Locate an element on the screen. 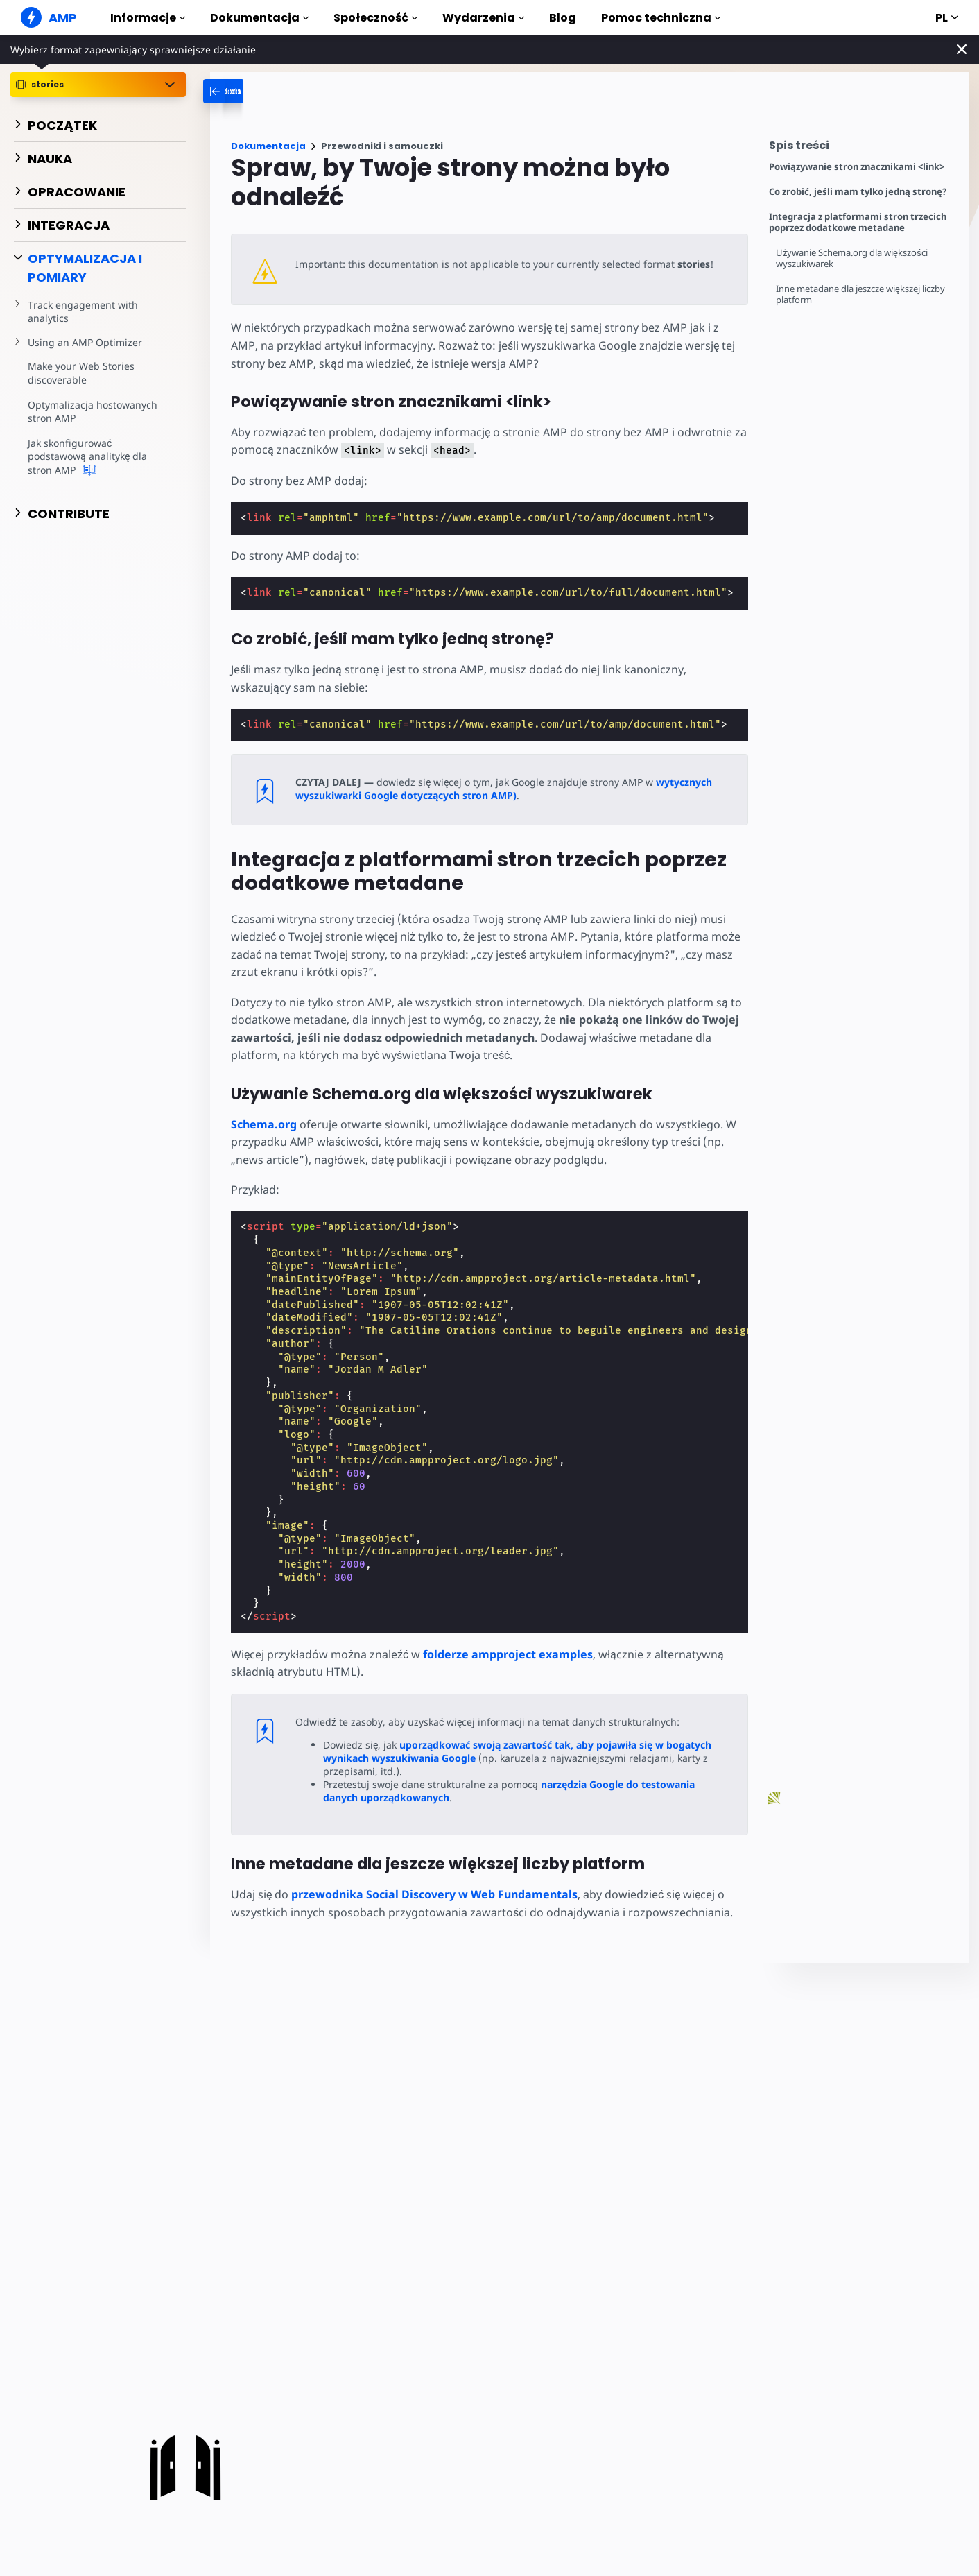 Image resolution: width=979 pixels, height=2576 pixels. activate piercing or armor-penetrating attack is located at coordinates (774, 1798).